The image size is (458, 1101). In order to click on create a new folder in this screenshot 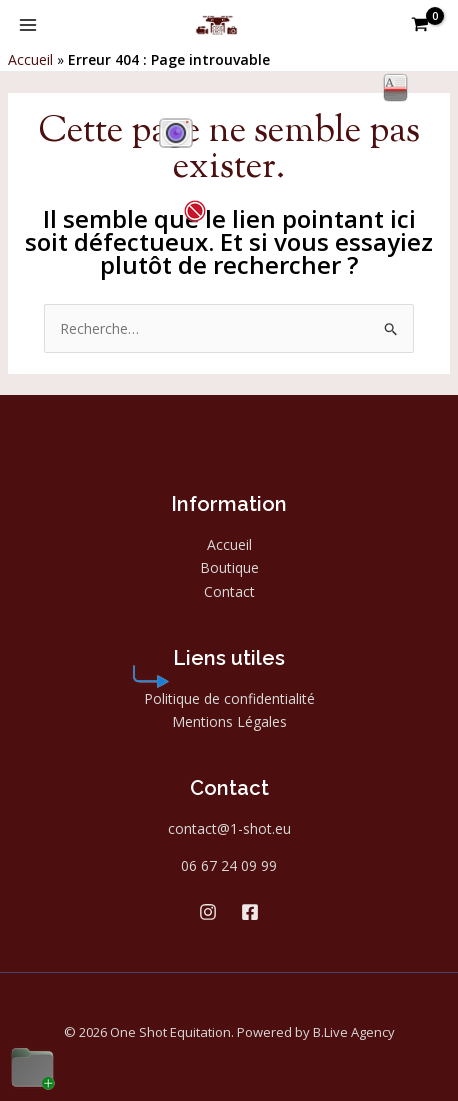, I will do `click(32, 1067)`.